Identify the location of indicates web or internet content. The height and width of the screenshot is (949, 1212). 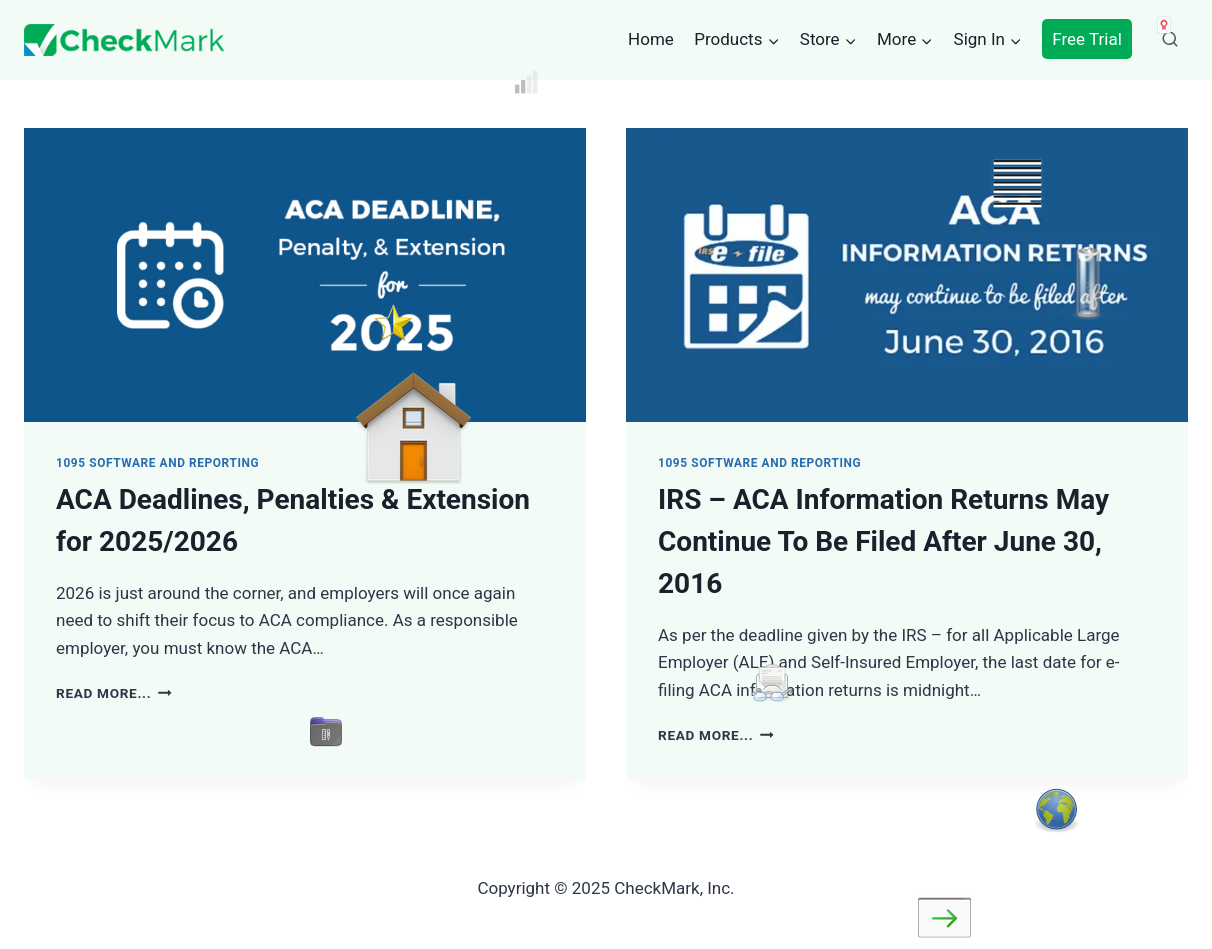
(1057, 810).